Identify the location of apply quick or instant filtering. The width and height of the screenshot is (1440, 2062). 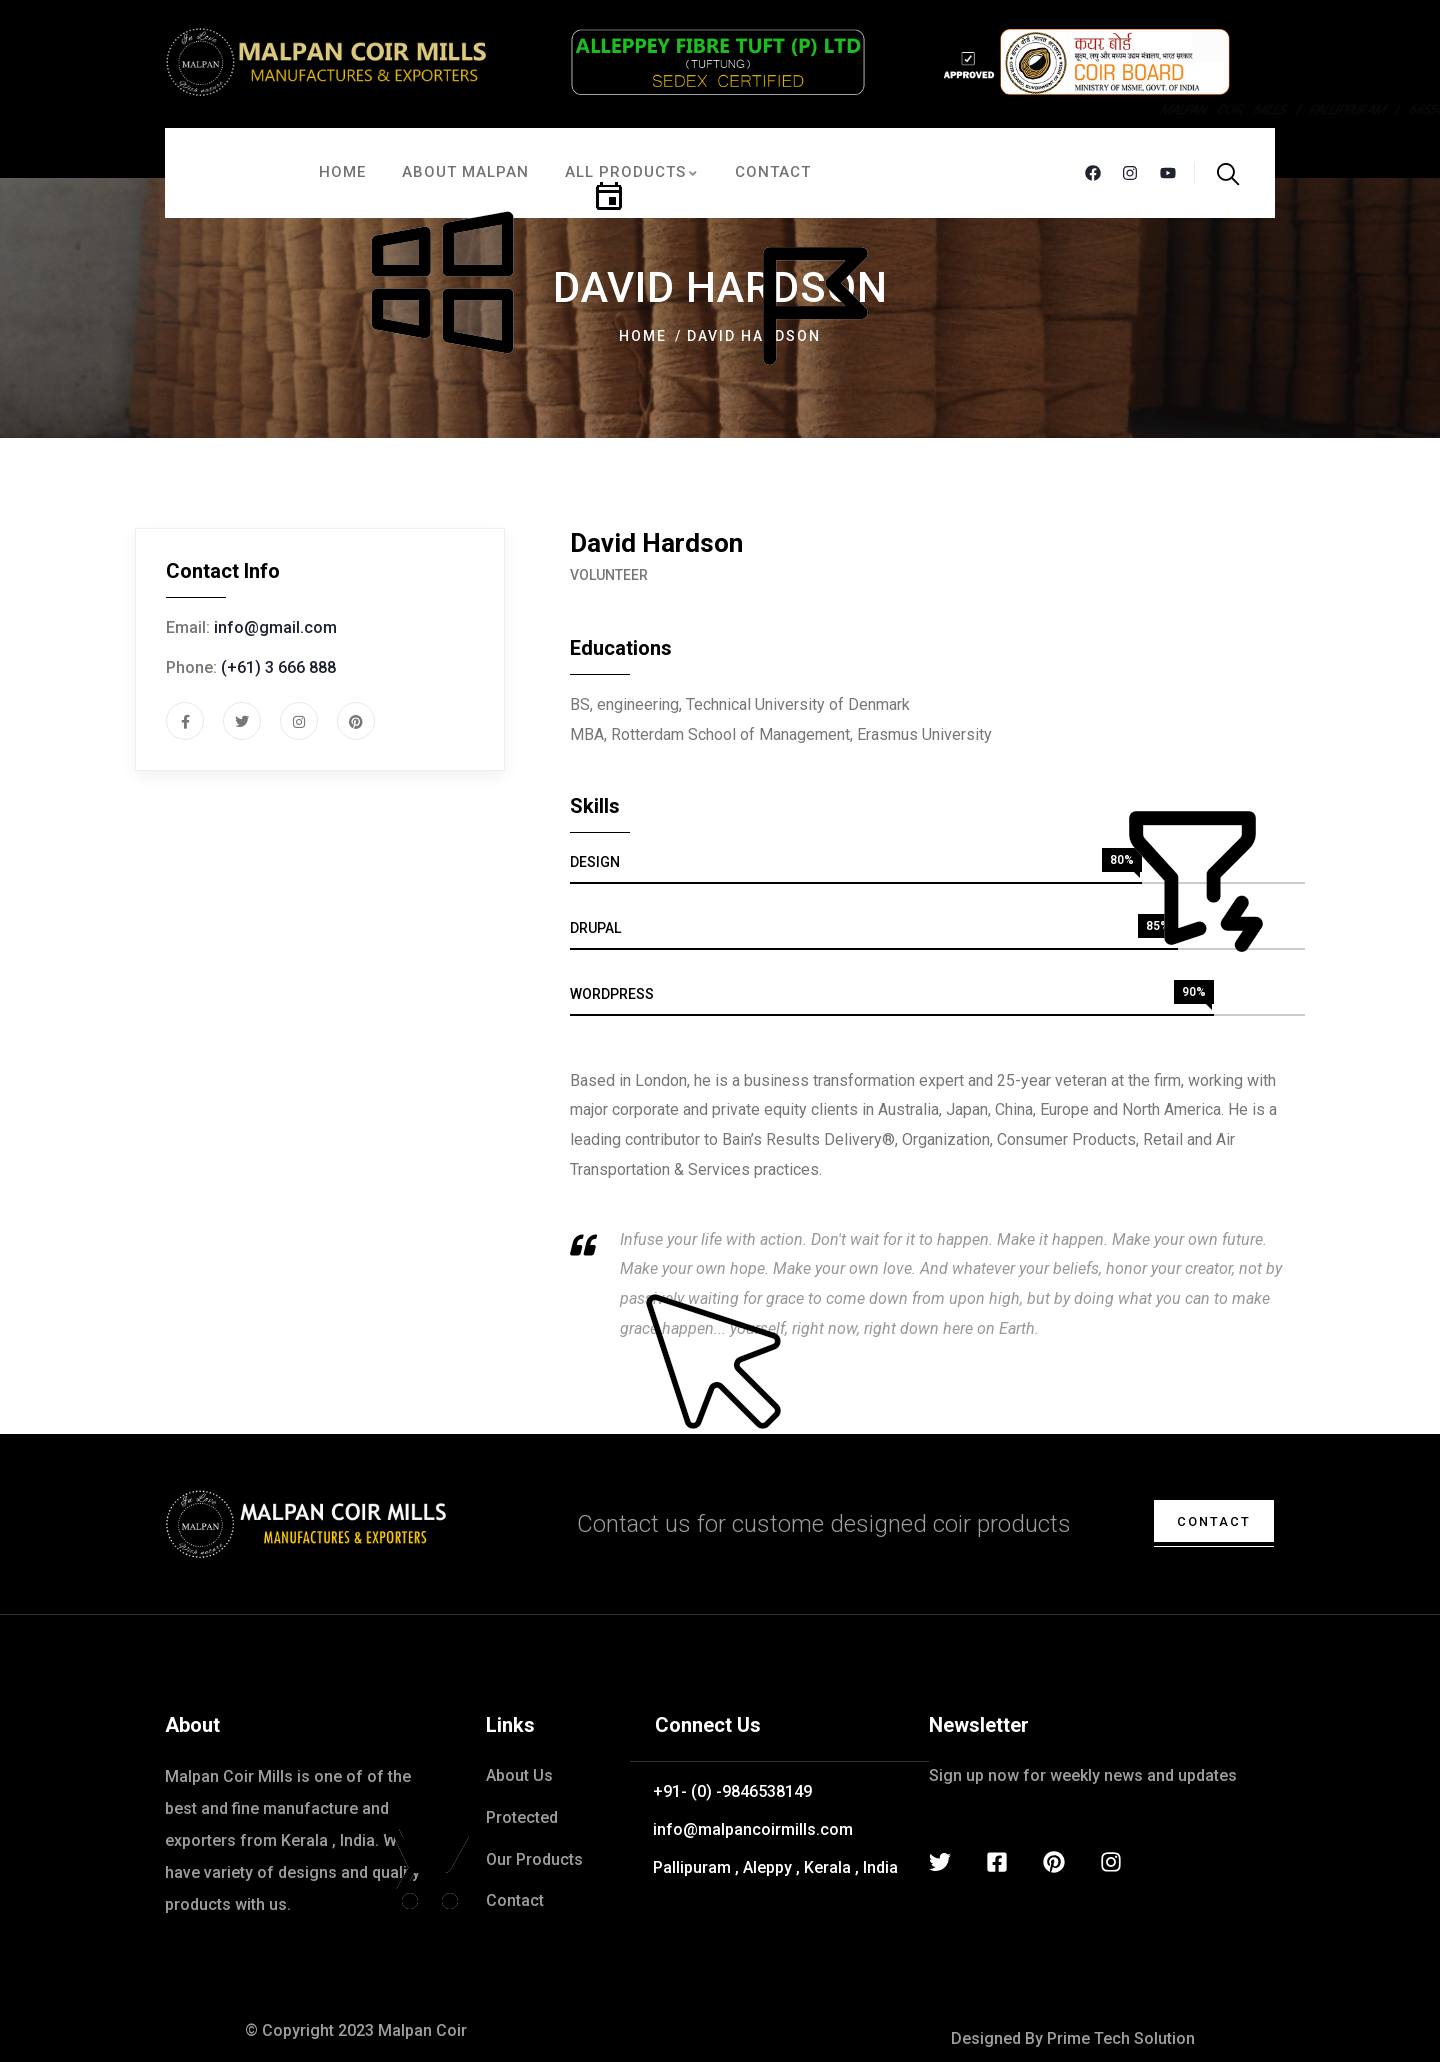
(1192, 874).